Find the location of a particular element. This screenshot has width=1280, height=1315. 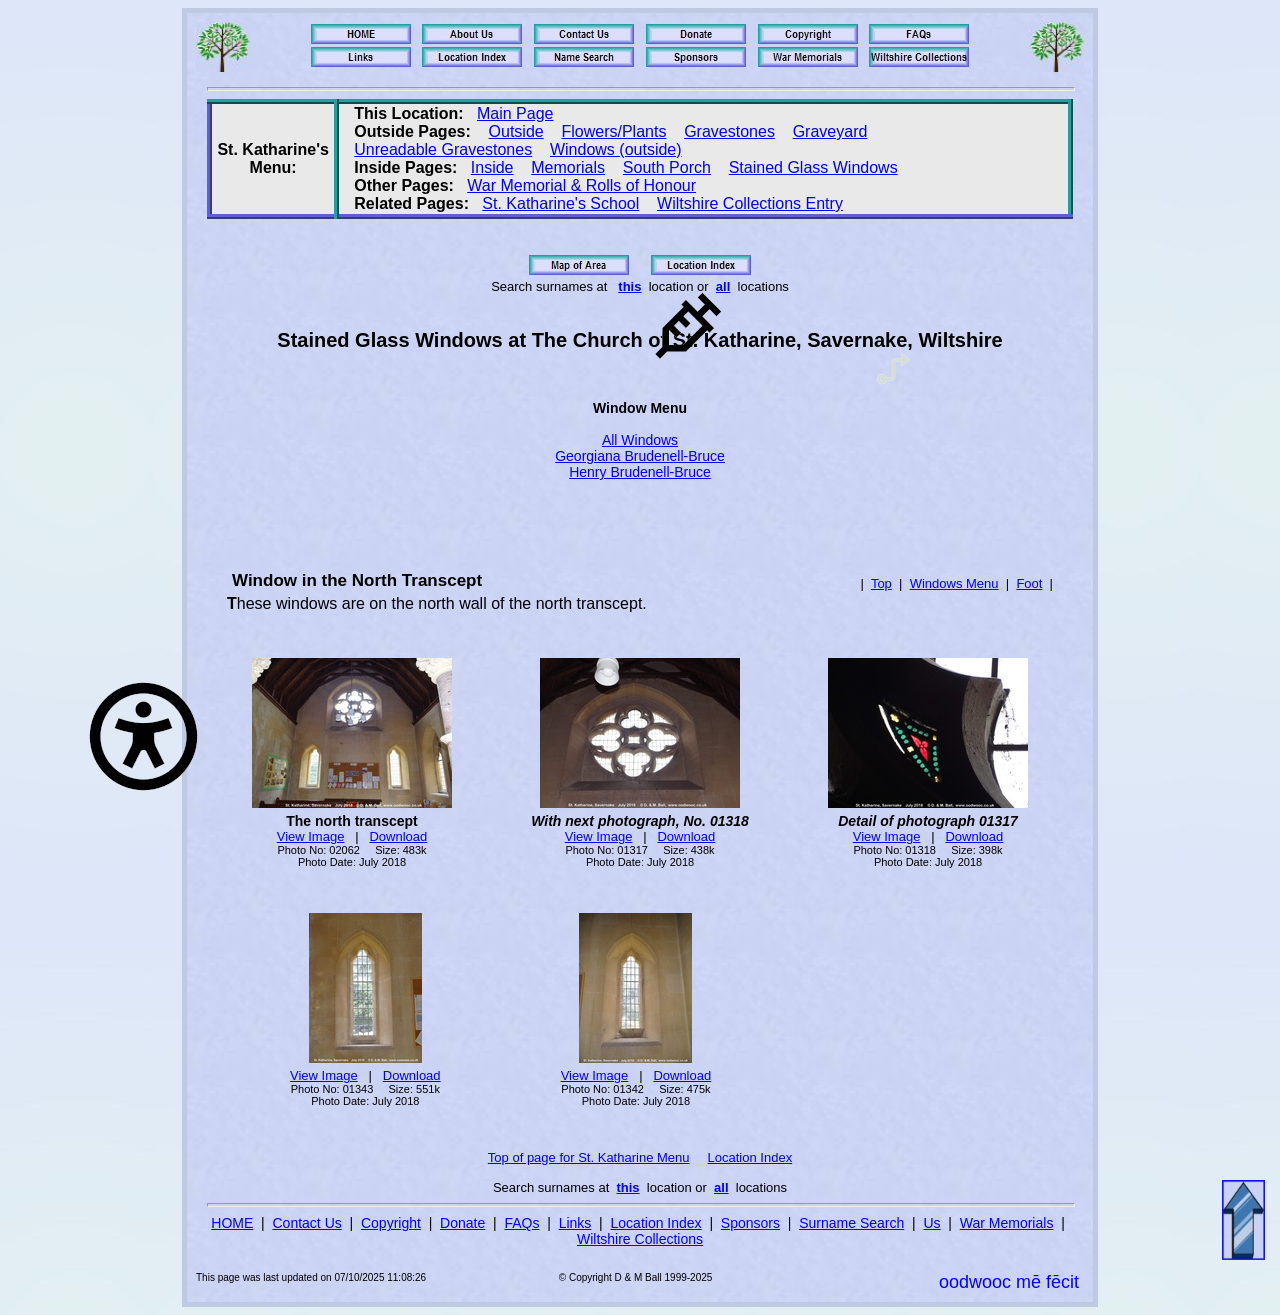

access vaccination or immunization records is located at coordinates (689, 325).